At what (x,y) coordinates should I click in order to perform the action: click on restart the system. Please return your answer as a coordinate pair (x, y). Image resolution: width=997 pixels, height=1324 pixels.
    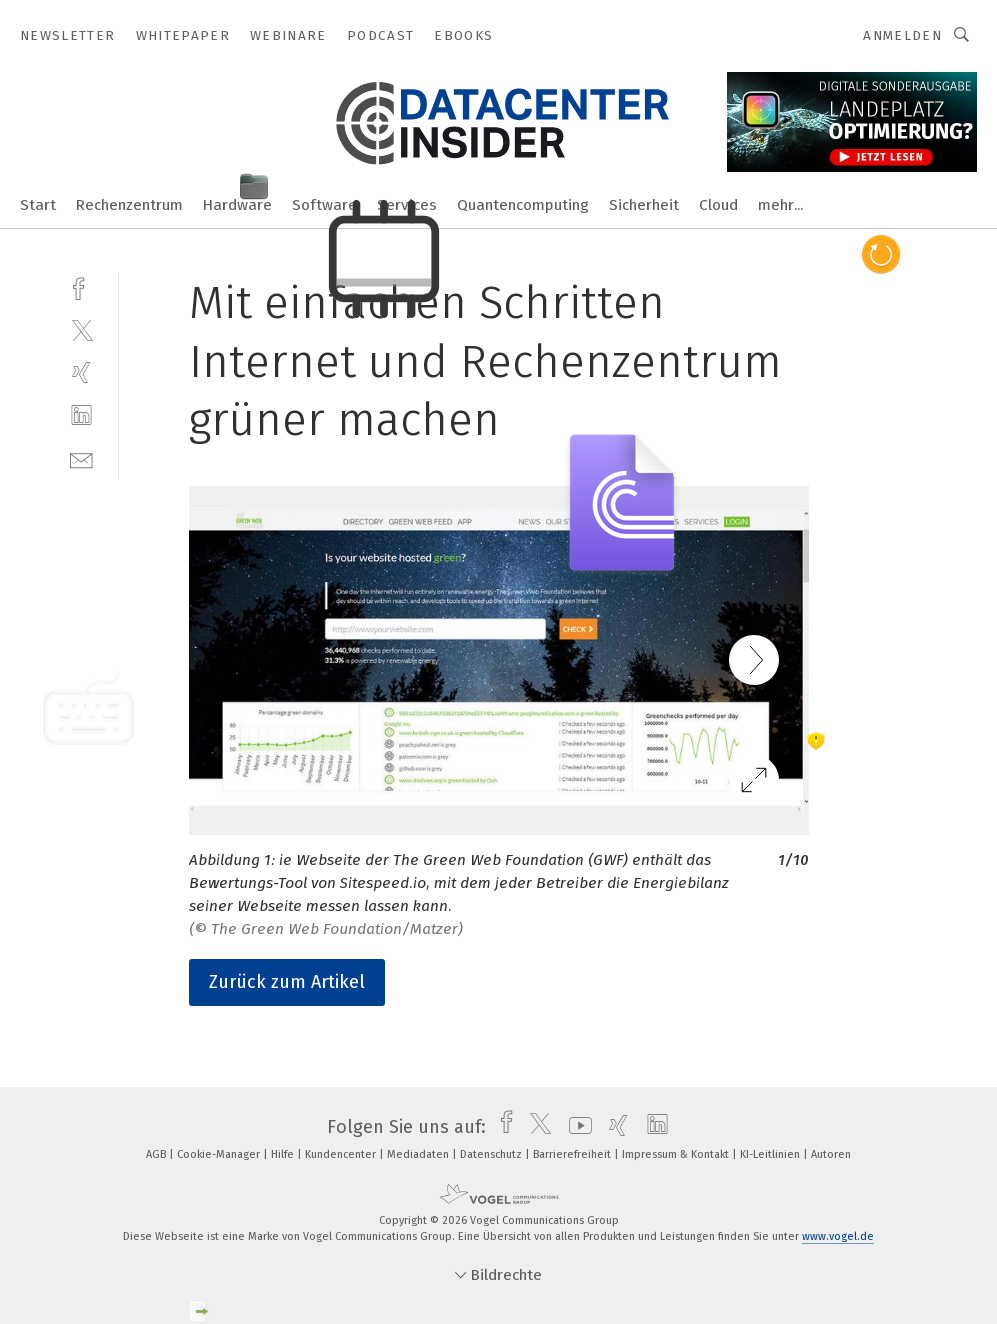
    Looking at the image, I should click on (881, 254).